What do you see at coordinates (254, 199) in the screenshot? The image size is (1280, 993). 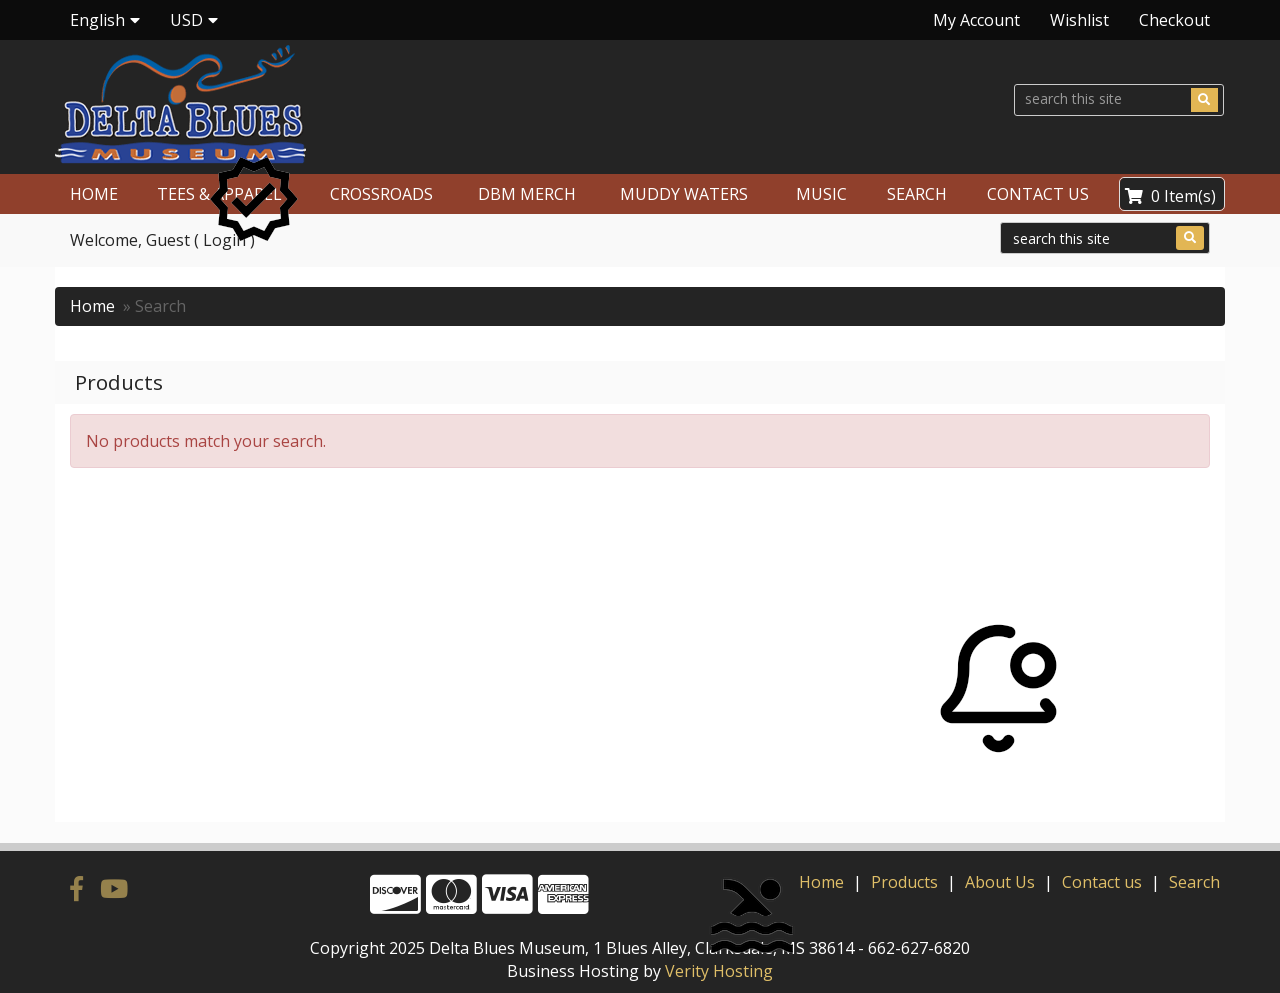 I see `indicates a verified account or profile` at bounding box center [254, 199].